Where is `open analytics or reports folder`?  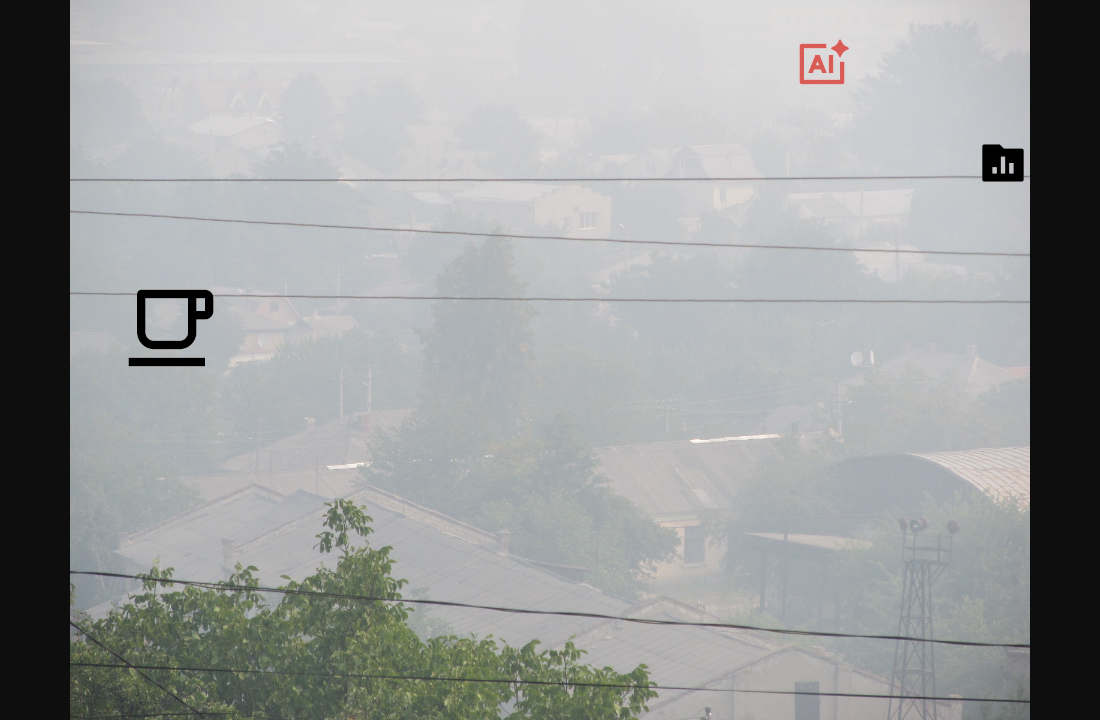 open analytics or reports folder is located at coordinates (1003, 163).